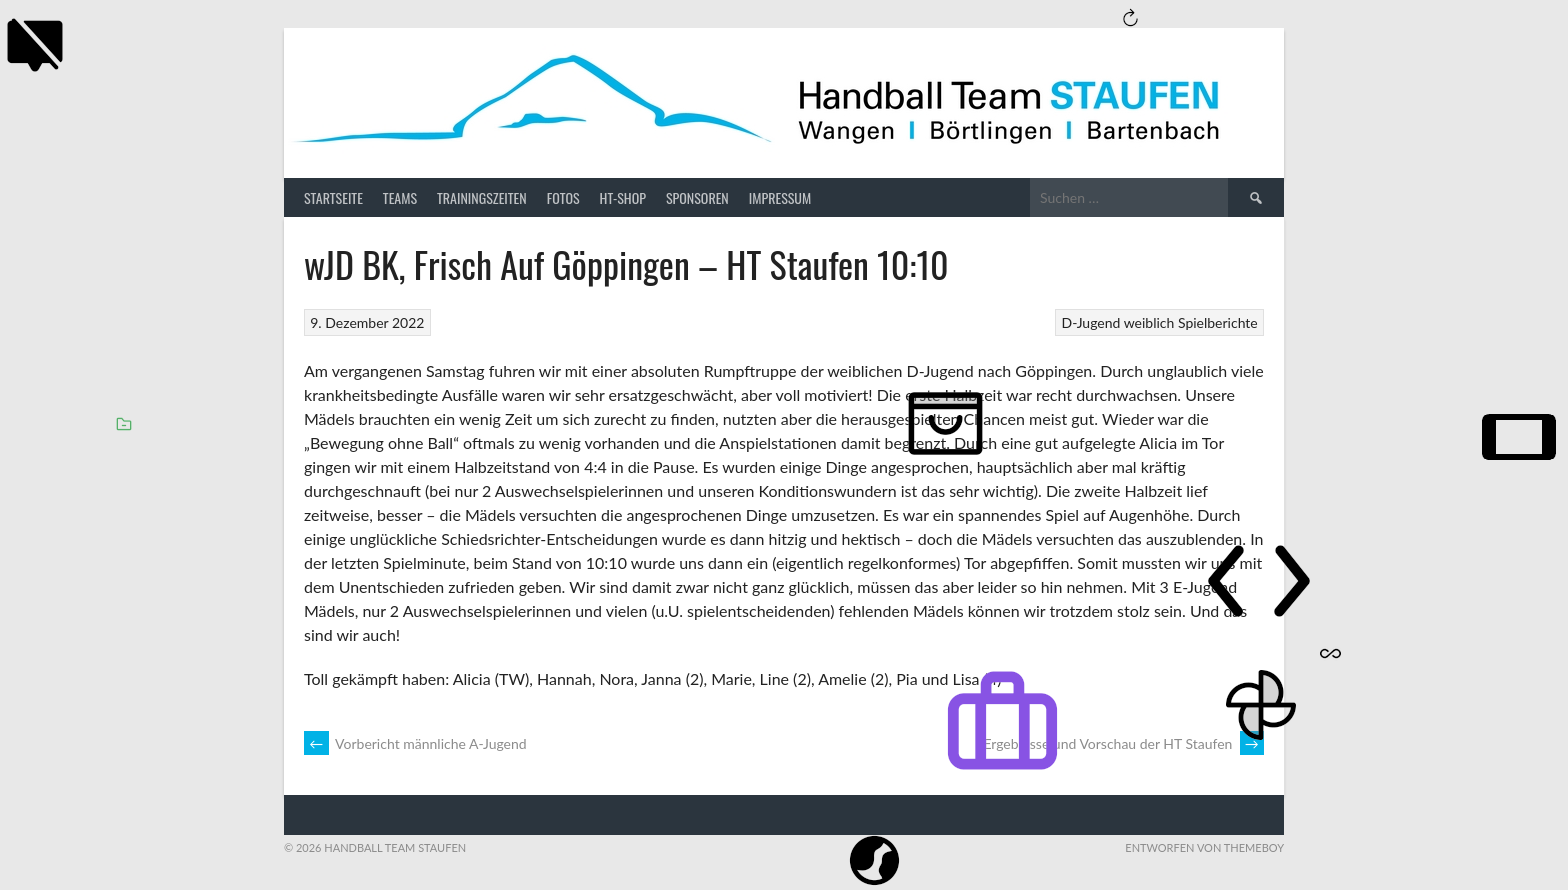 This screenshot has height=890, width=1568. What do you see at coordinates (1330, 653) in the screenshot?
I see `indicates all-inclusive or unlimited features` at bounding box center [1330, 653].